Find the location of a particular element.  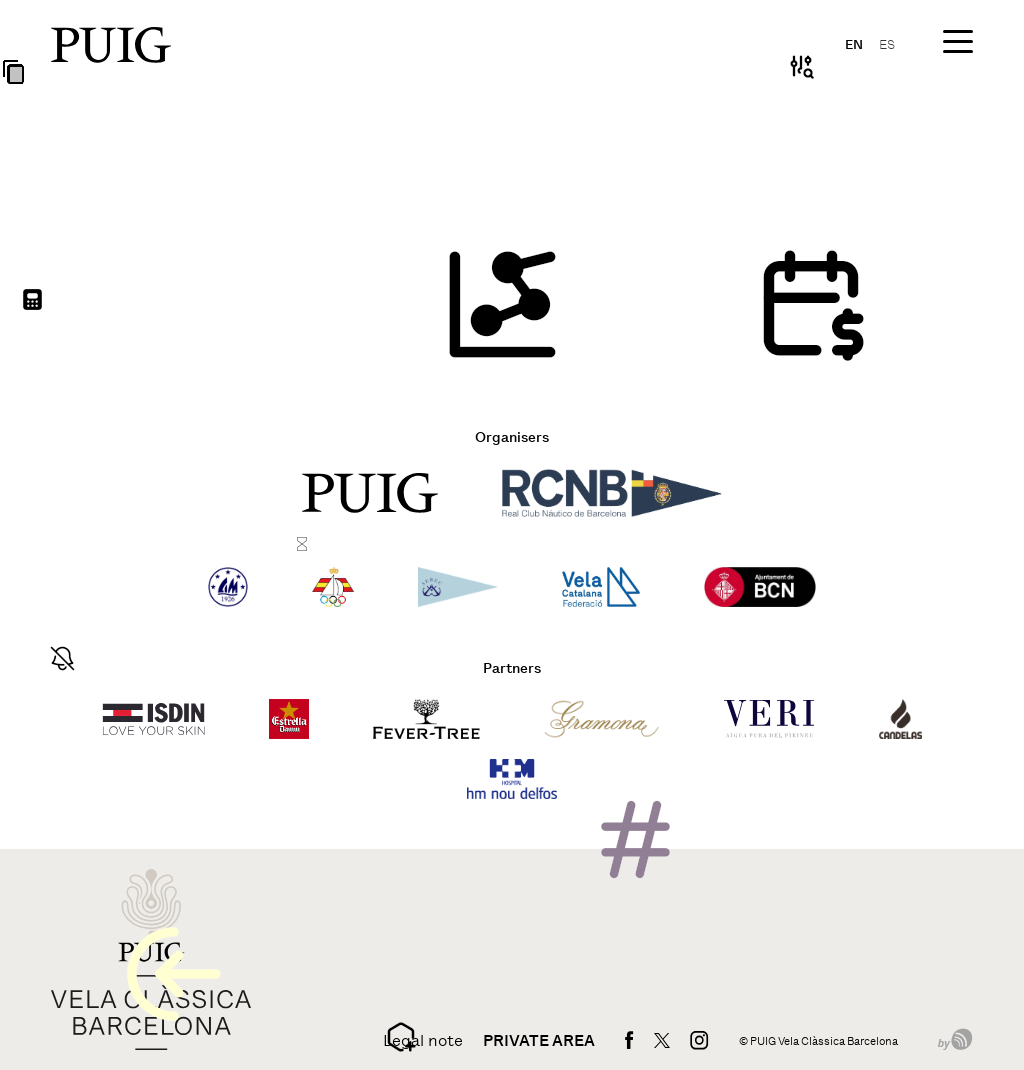

search or filter adjustment settings is located at coordinates (801, 66).